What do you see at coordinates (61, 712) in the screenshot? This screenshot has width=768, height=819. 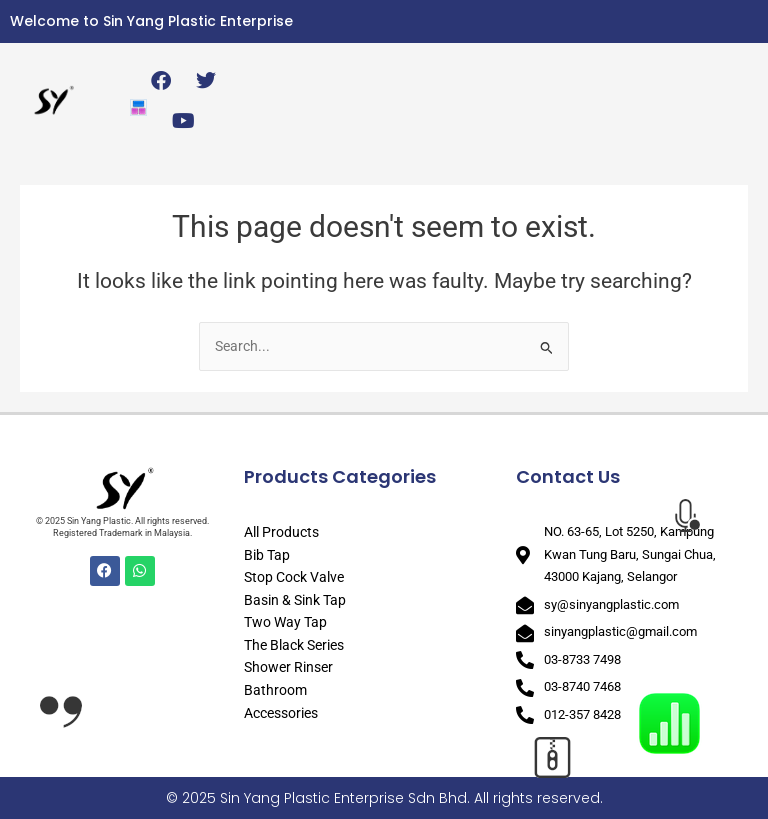 I see `punctuation input mode is currently inactive` at bounding box center [61, 712].